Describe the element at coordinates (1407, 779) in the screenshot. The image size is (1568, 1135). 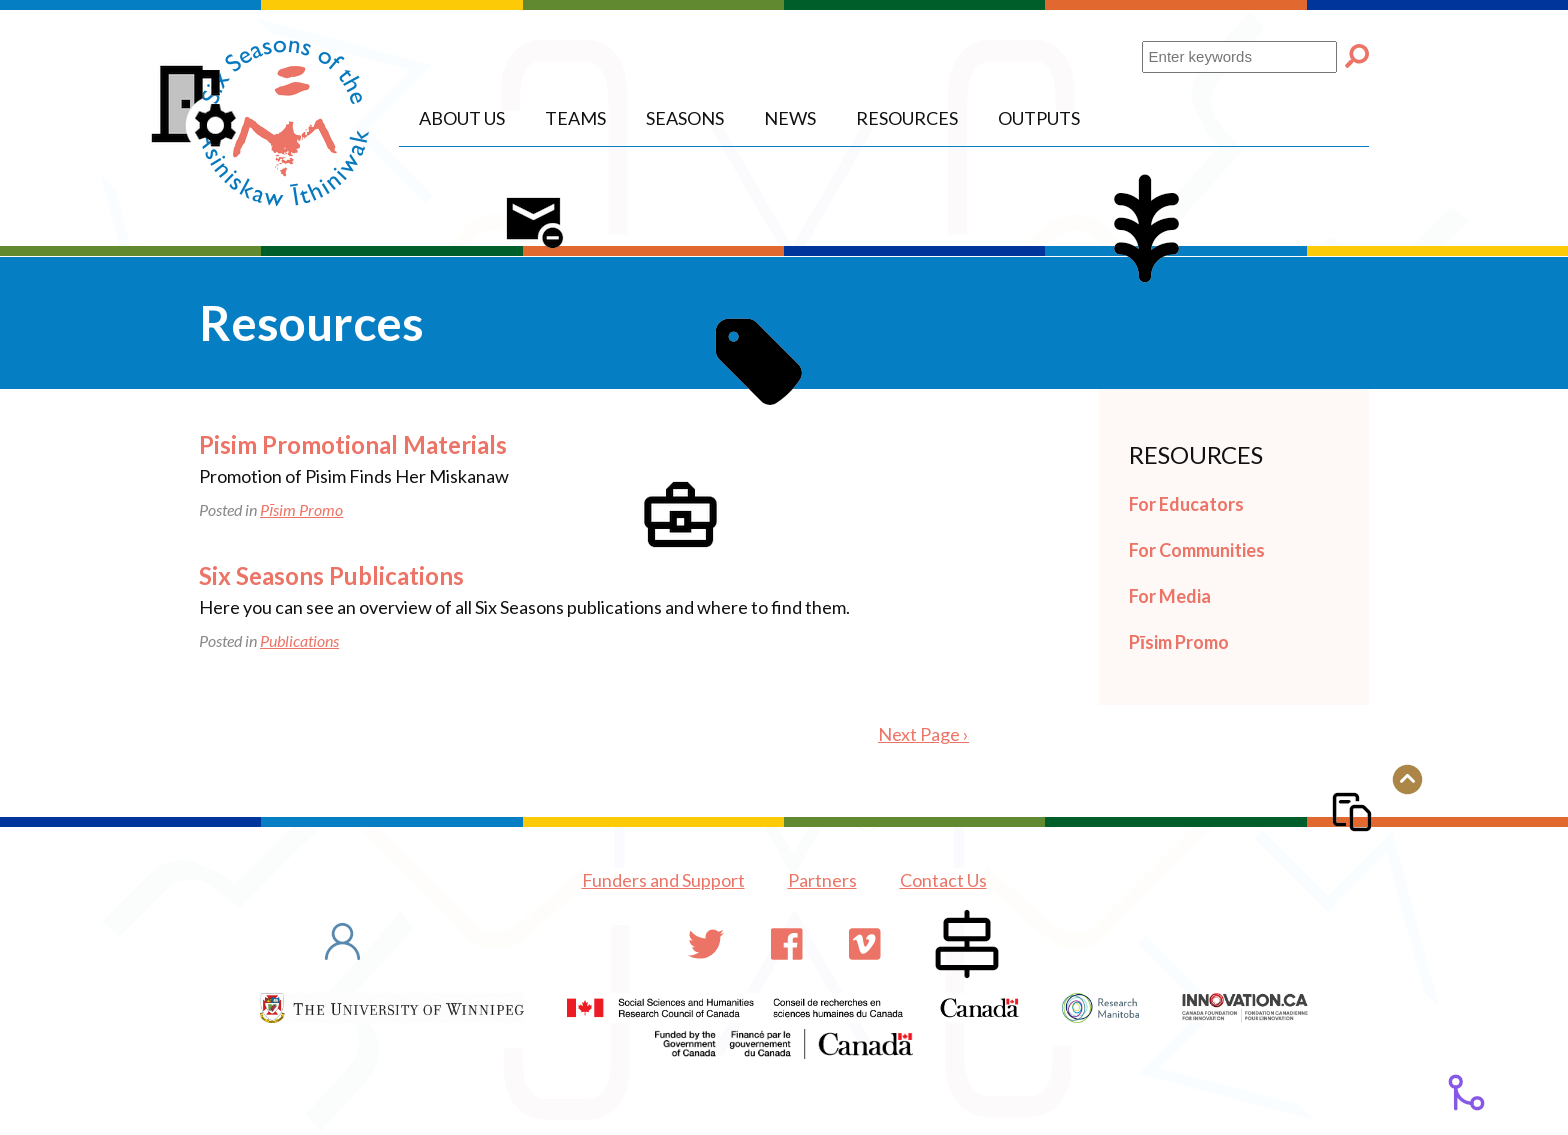
I see `scroll to top of page` at that location.